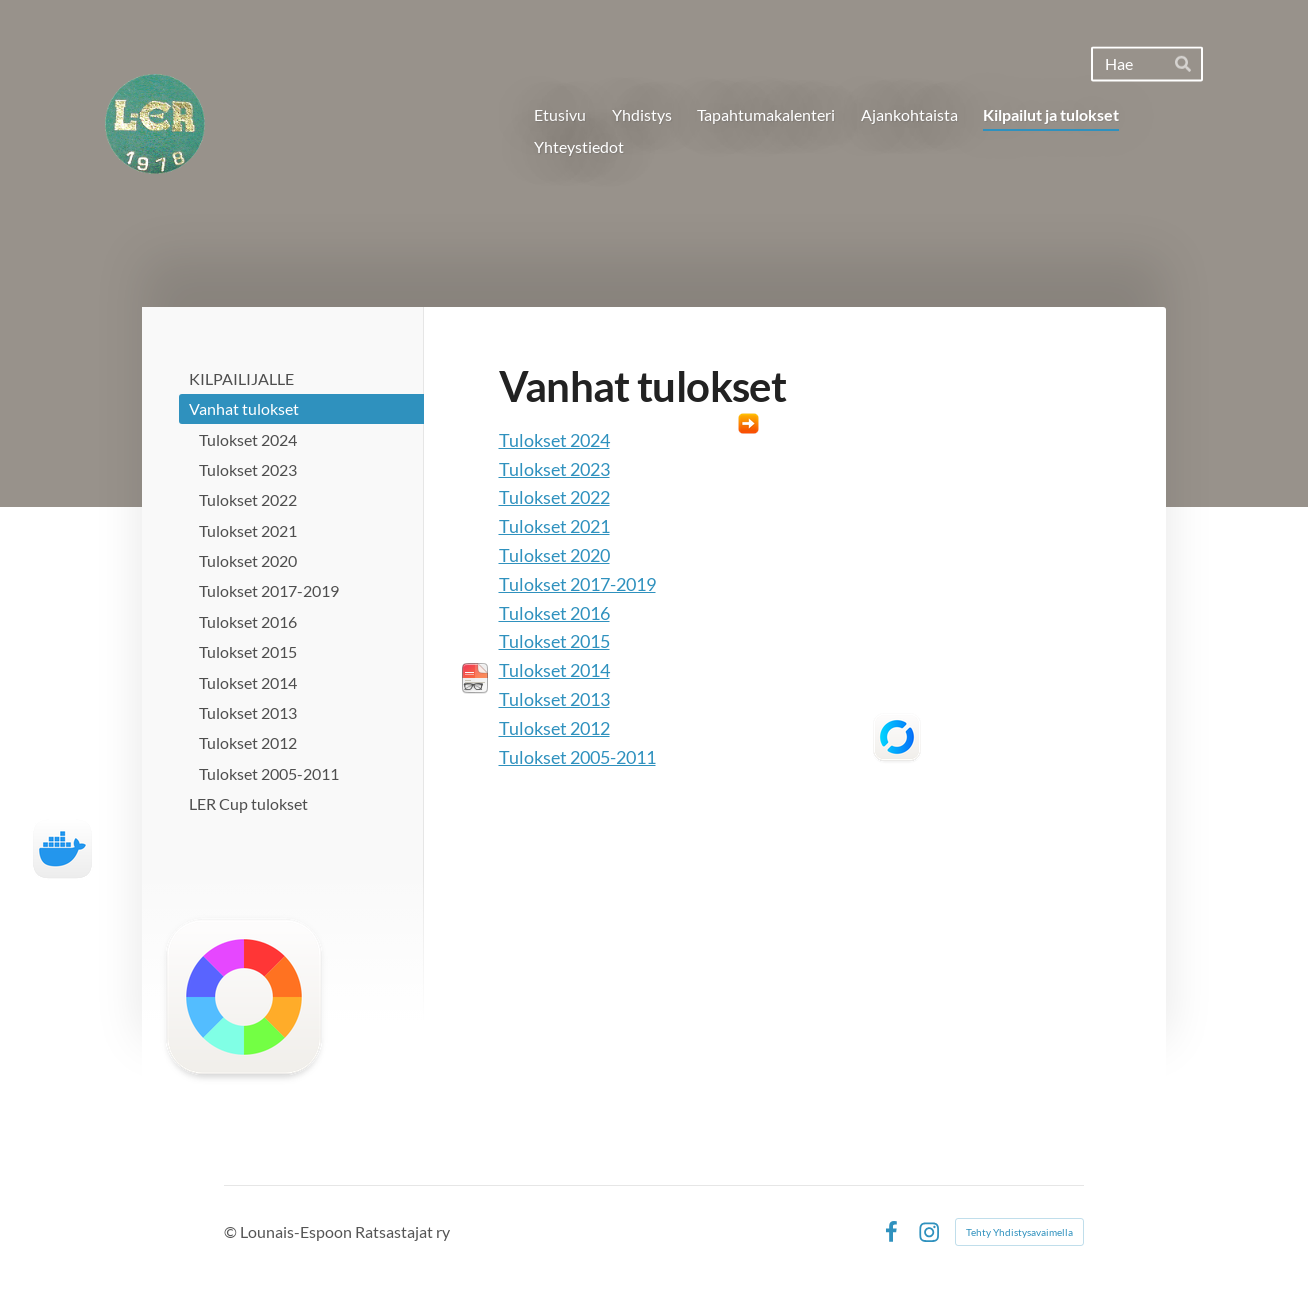 The height and width of the screenshot is (1289, 1308). What do you see at coordinates (244, 997) in the screenshot?
I see `open RawTherapee photo editing application` at bounding box center [244, 997].